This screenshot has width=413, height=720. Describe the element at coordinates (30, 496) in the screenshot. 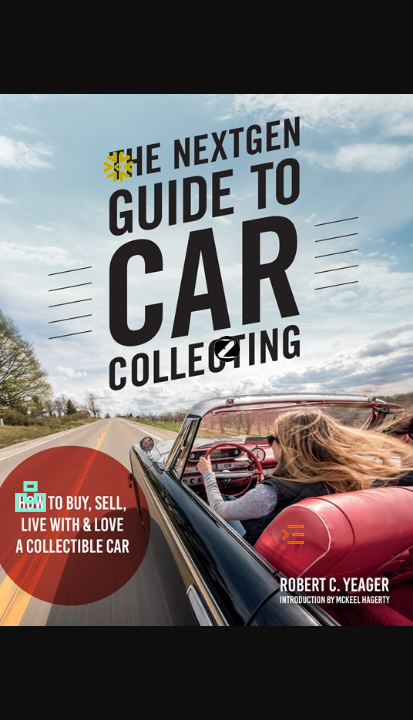

I see `unsplash logo - access free stock photos` at that location.